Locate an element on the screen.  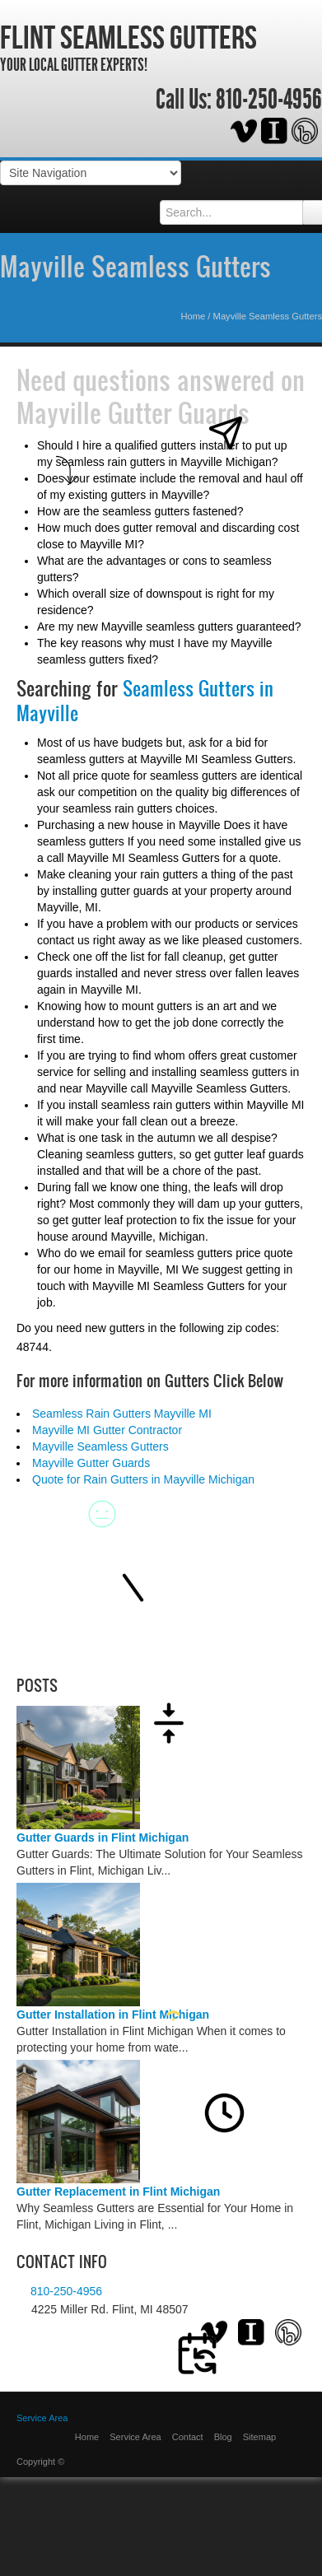
indicates a redirect or forward action is located at coordinates (67, 470).